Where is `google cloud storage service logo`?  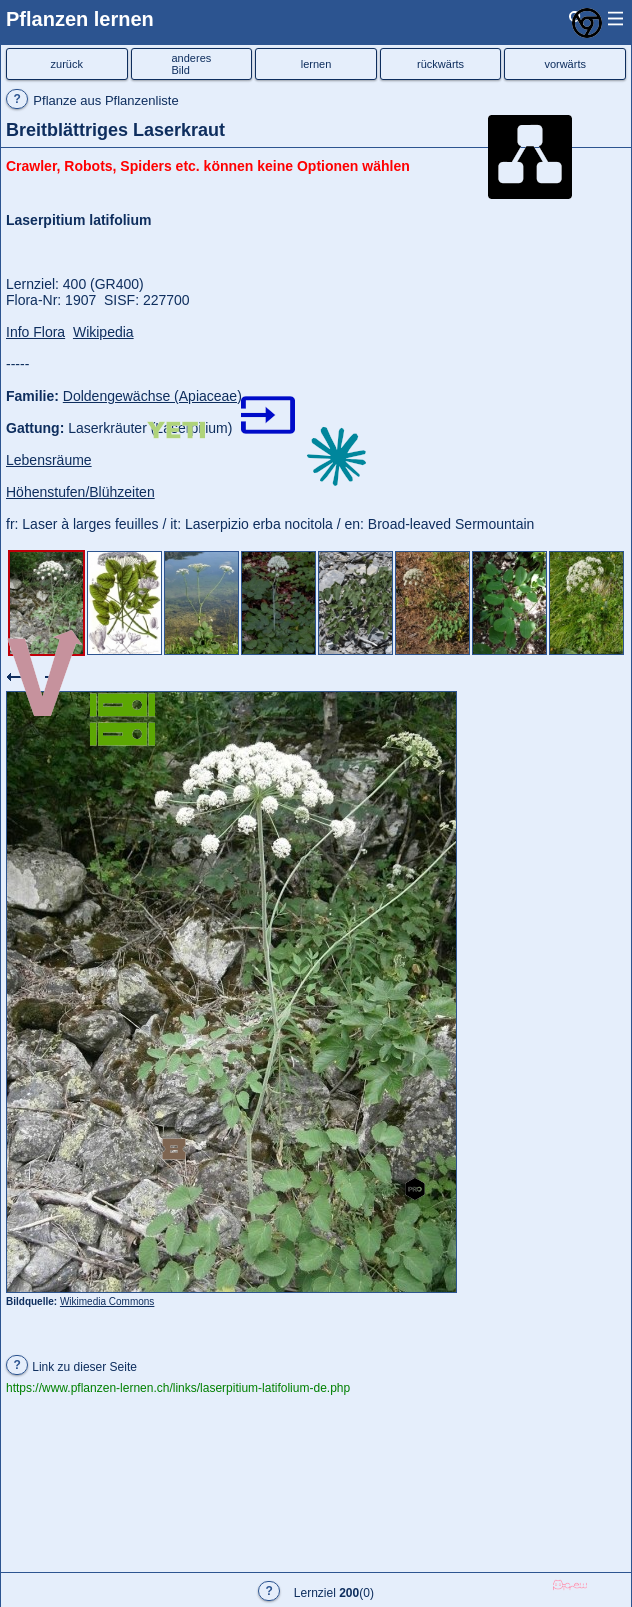 google cloud storage service logo is located at coordinates (122, 719).